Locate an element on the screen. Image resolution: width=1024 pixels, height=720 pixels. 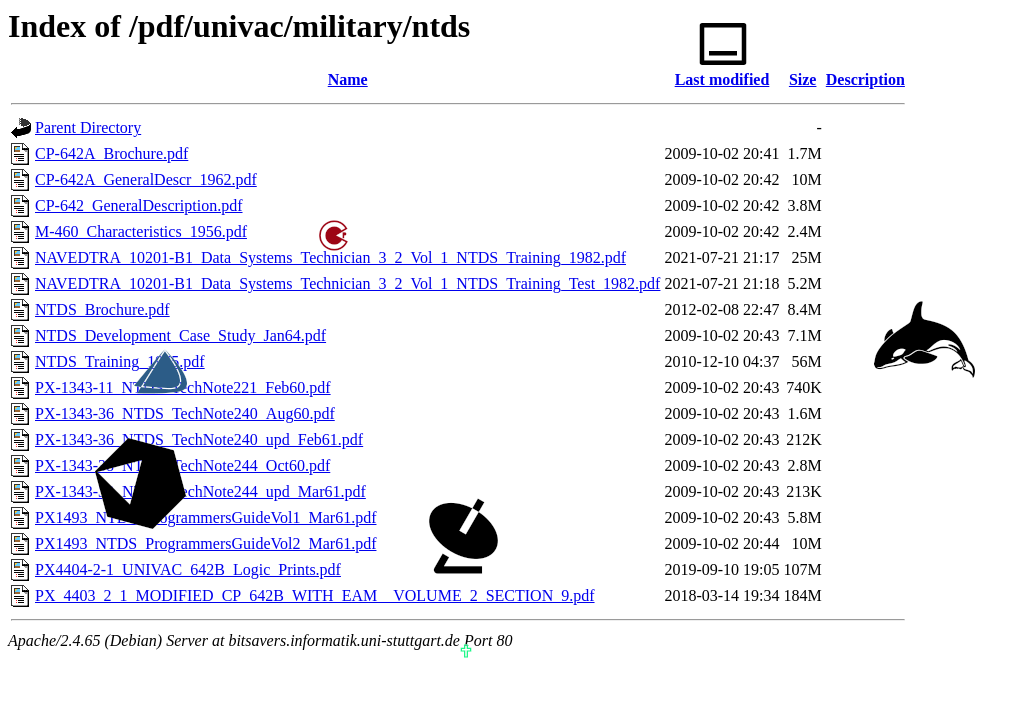
EndeavourOS Linux distribution logo is located at coordinates (160, 371).